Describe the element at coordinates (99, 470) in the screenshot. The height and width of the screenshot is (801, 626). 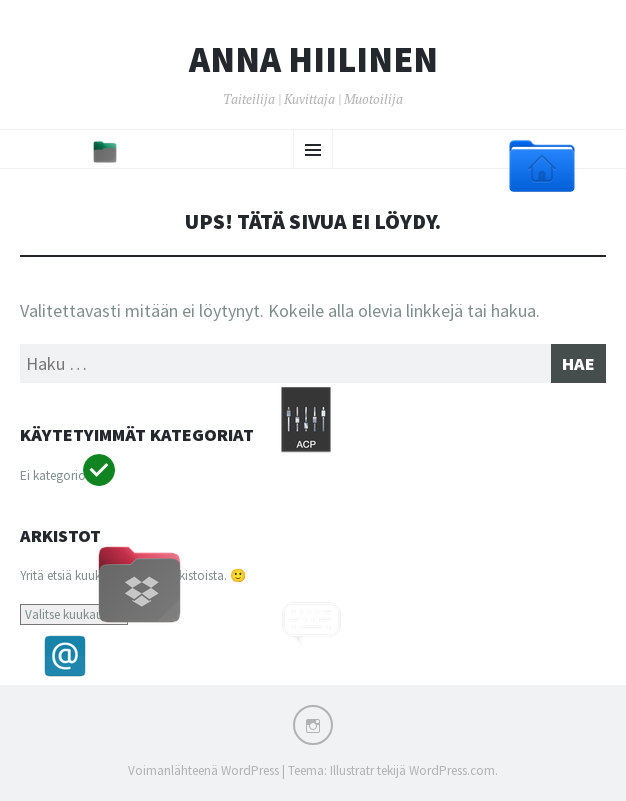
I see `confirm or accept an action` at that location.